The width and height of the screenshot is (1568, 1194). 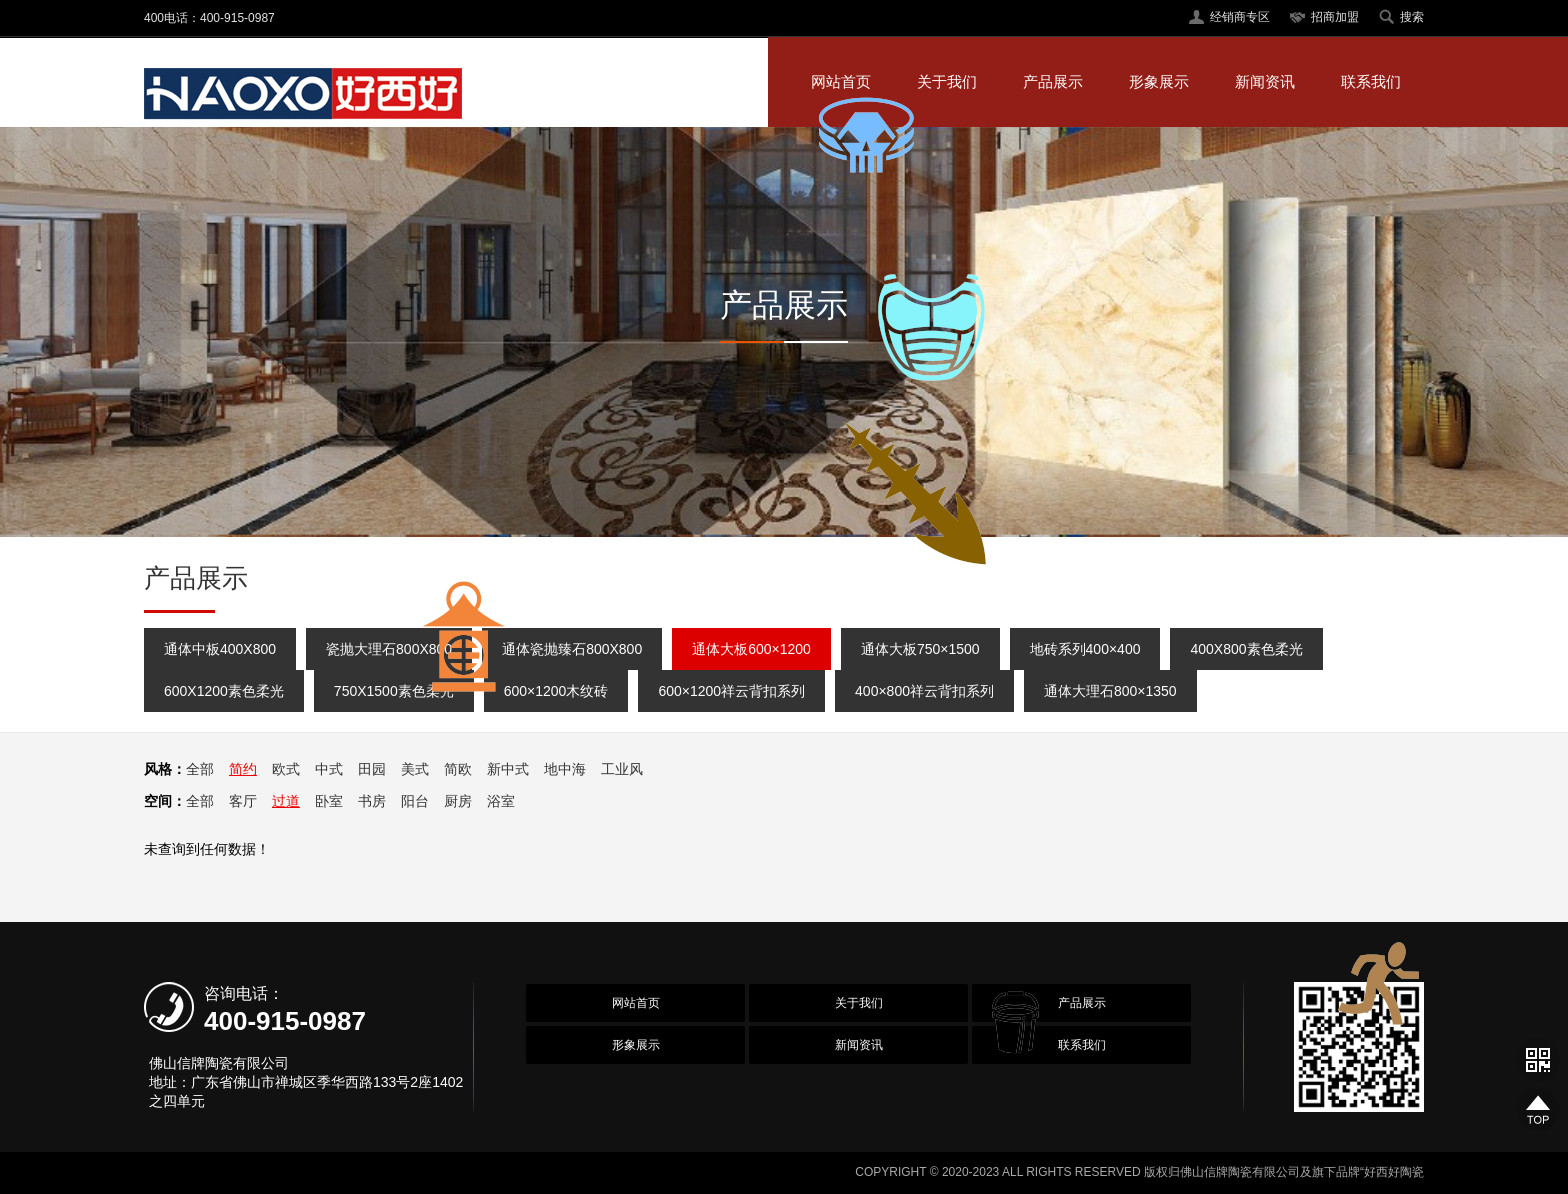 What do you see at coordinates (866, 136) in the screenshot?
I see `select a skull emblem or signet for your profile` at bounding box center [866, 136].